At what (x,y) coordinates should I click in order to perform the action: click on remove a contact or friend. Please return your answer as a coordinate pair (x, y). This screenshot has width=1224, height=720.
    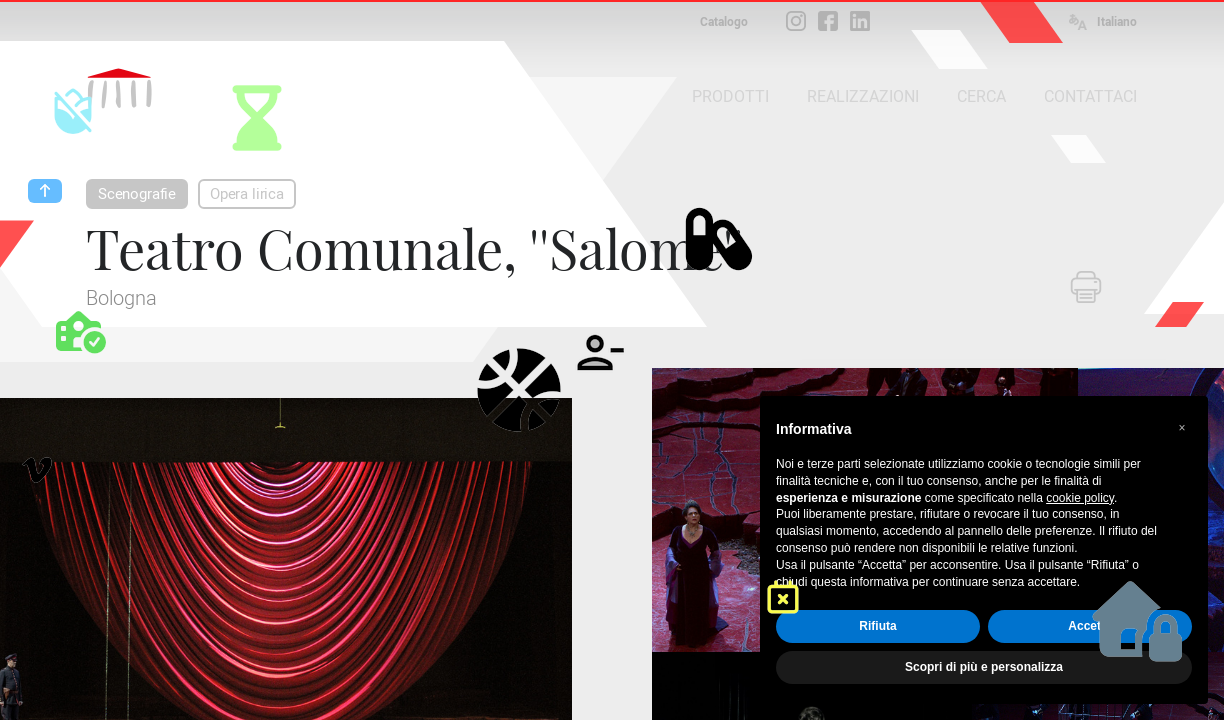
    Looking at the image, I should click on (599, 352).